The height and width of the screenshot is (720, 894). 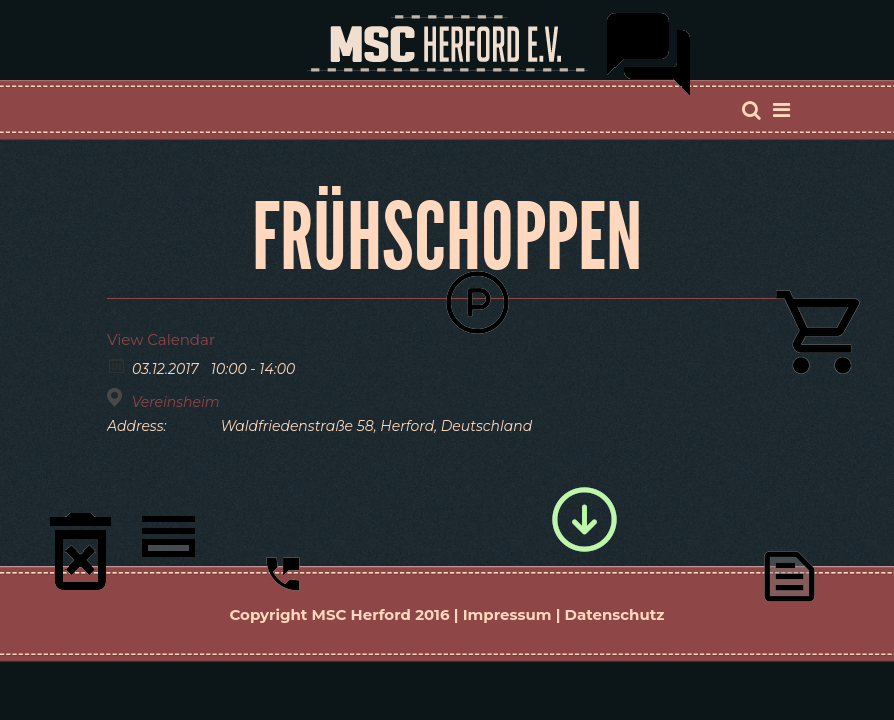 What do you see at coordinates (168, 536) in the screenshot?
I see `split view horizontally` at bounding box center [168, 536].